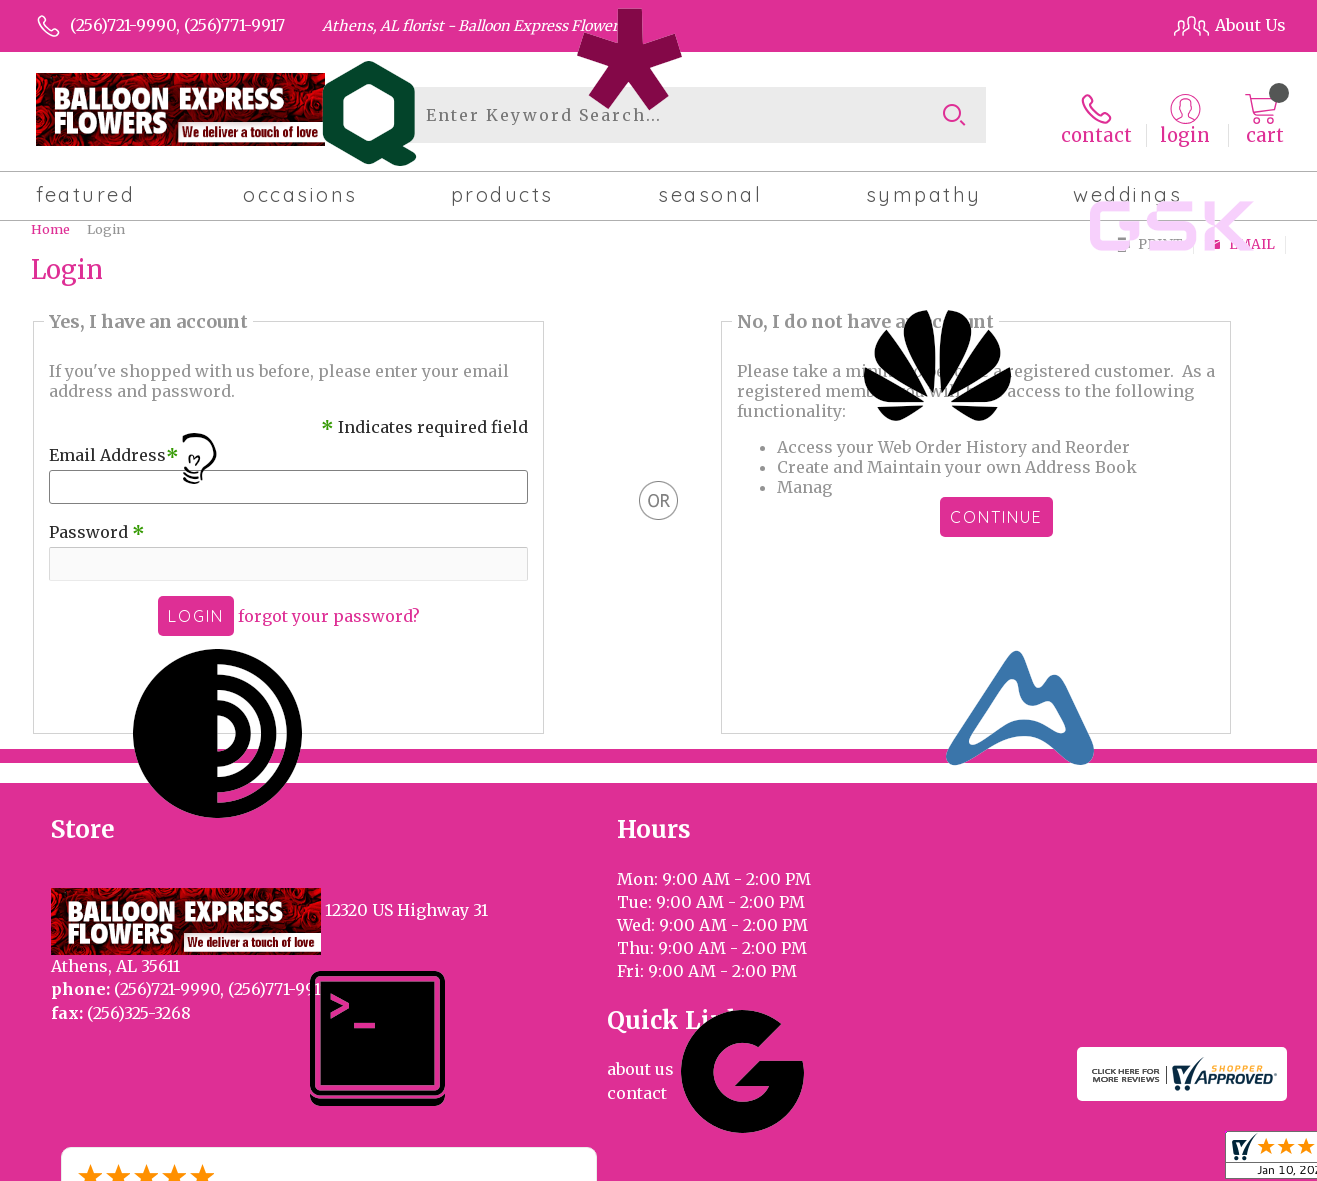  I want to click on Huawei brand logo, so click(937, 365).